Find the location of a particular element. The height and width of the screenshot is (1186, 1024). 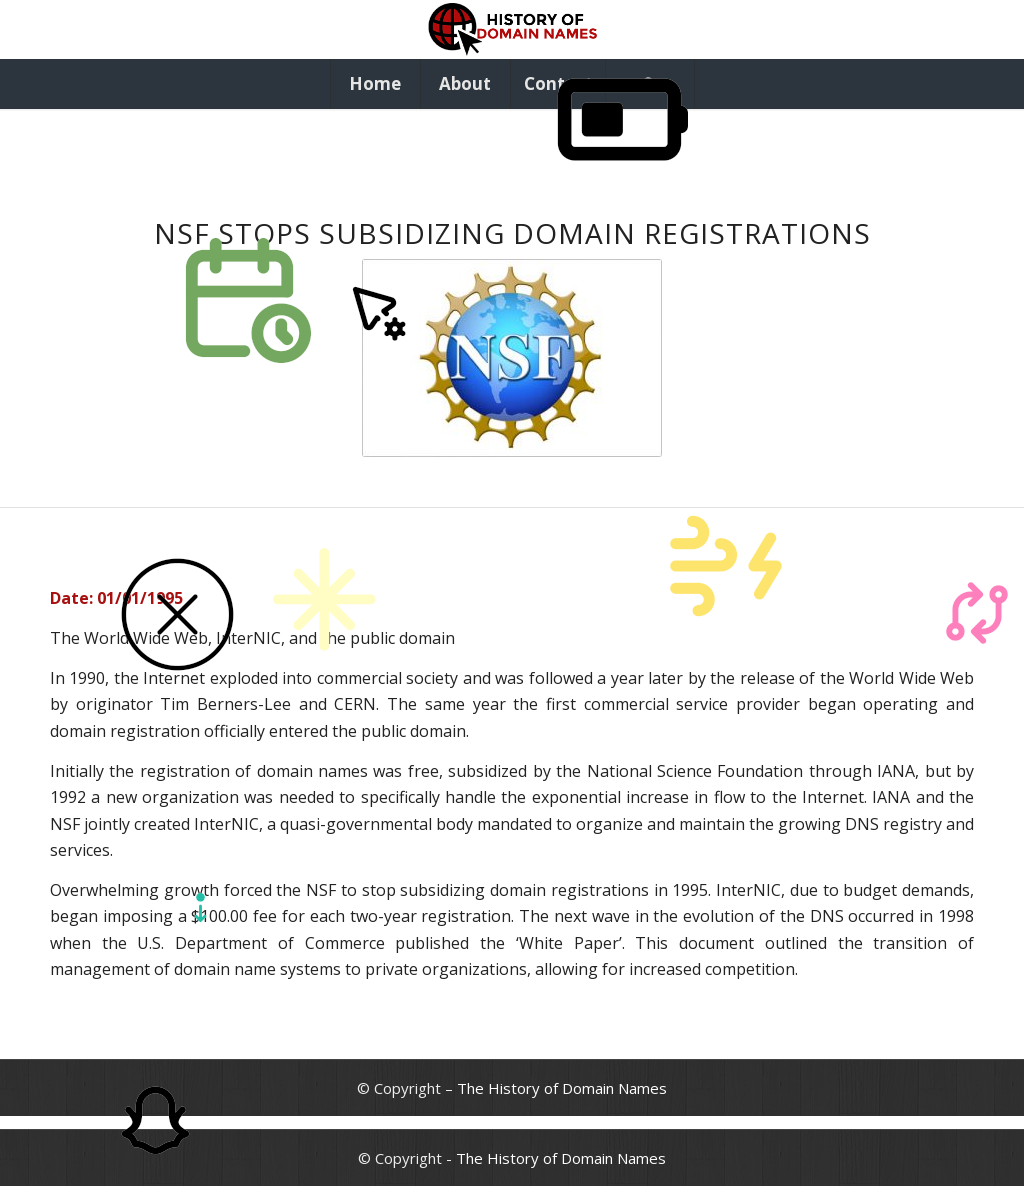

swap or exchange items is located at coordinates (977, 613).